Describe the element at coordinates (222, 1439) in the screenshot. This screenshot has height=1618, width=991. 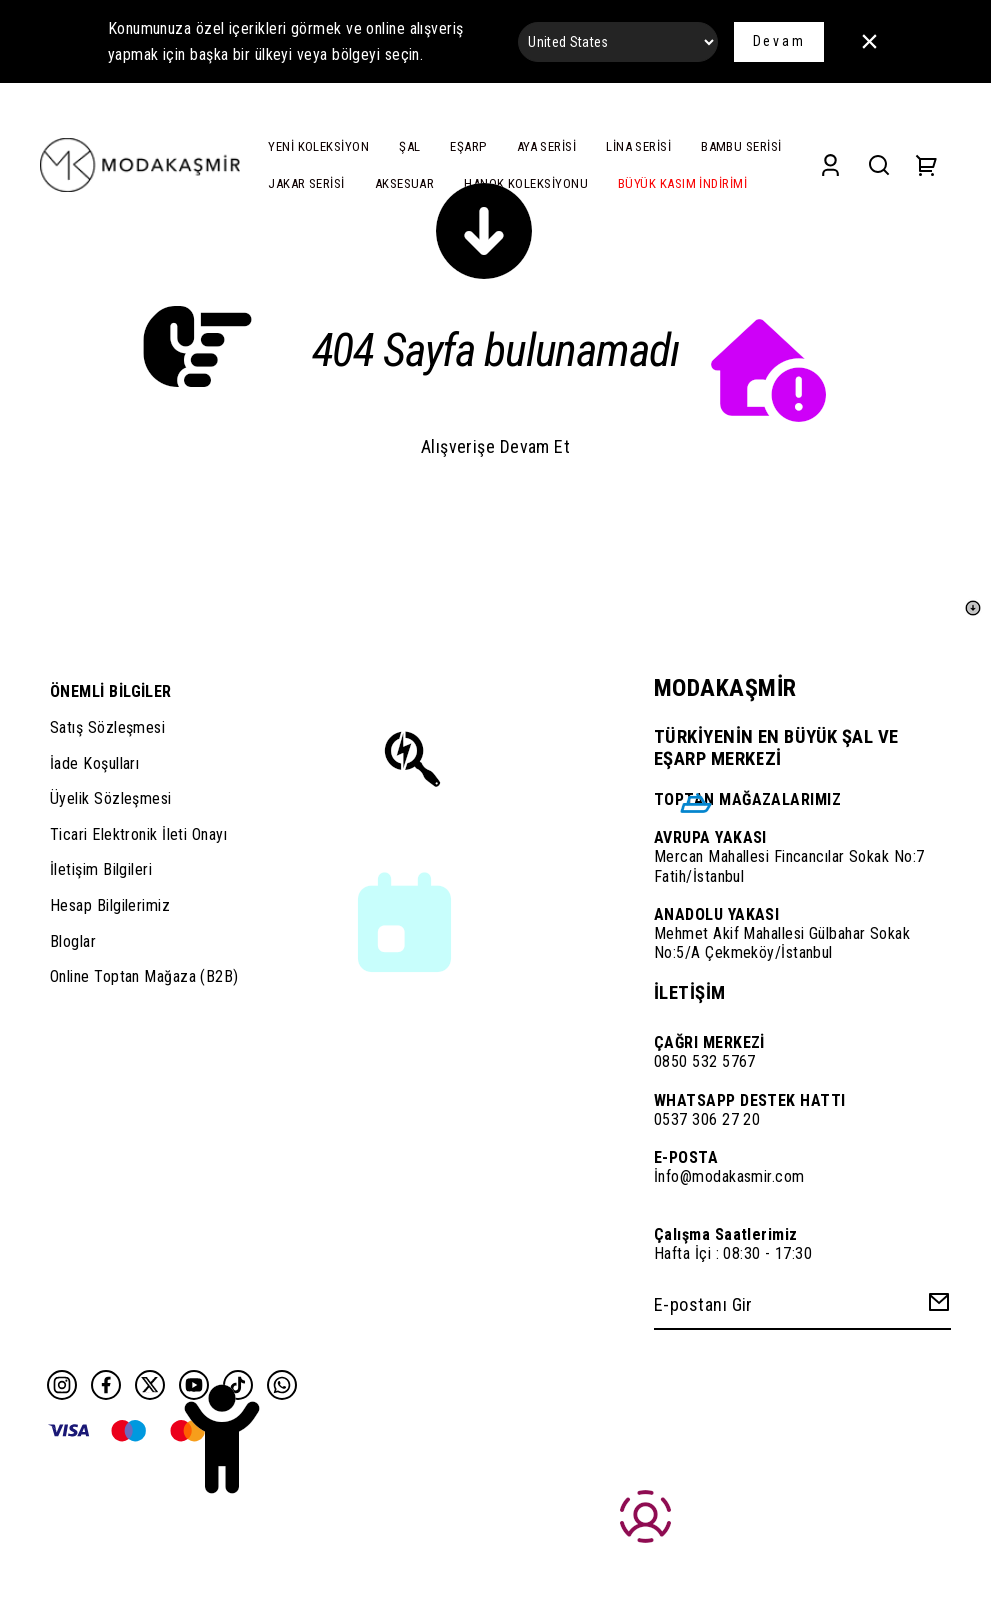
I see `indicates child-friendly content or features` at that location.